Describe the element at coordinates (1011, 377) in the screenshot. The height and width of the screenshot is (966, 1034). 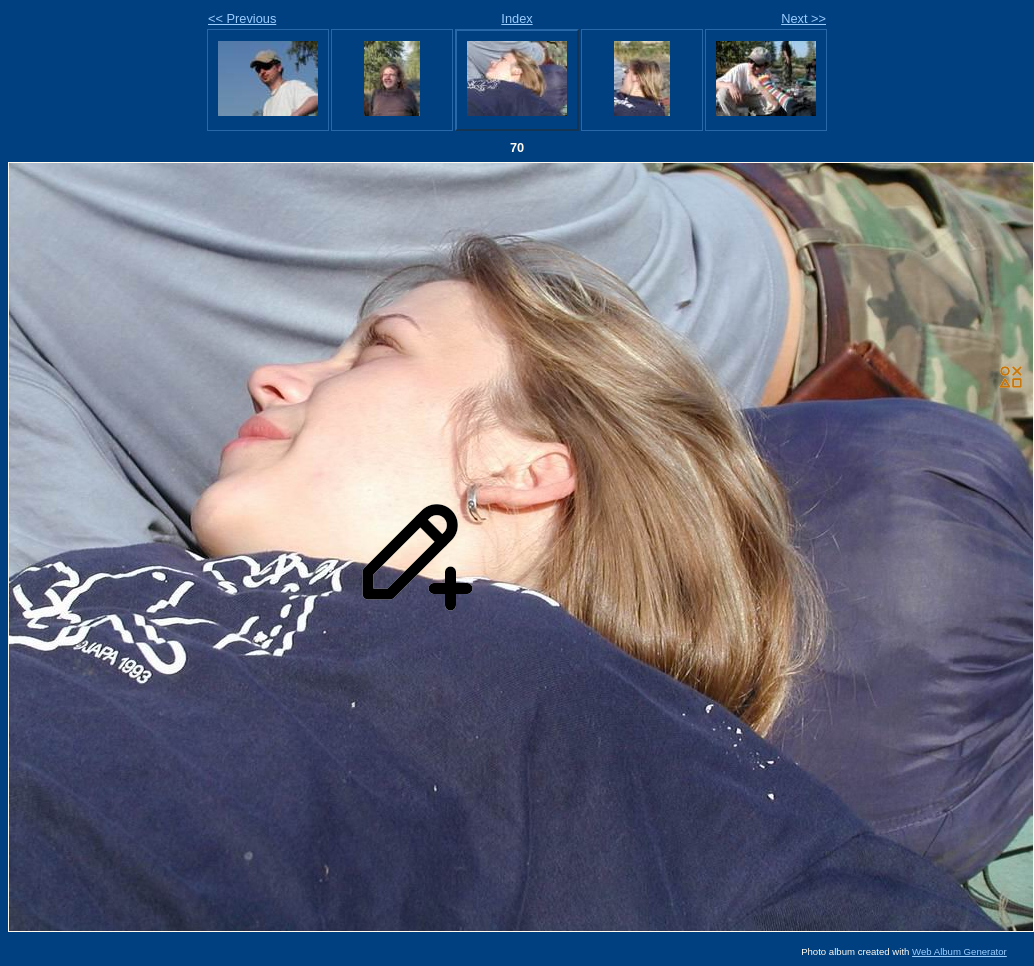
I see `browse icon library or icon picker` at that location.